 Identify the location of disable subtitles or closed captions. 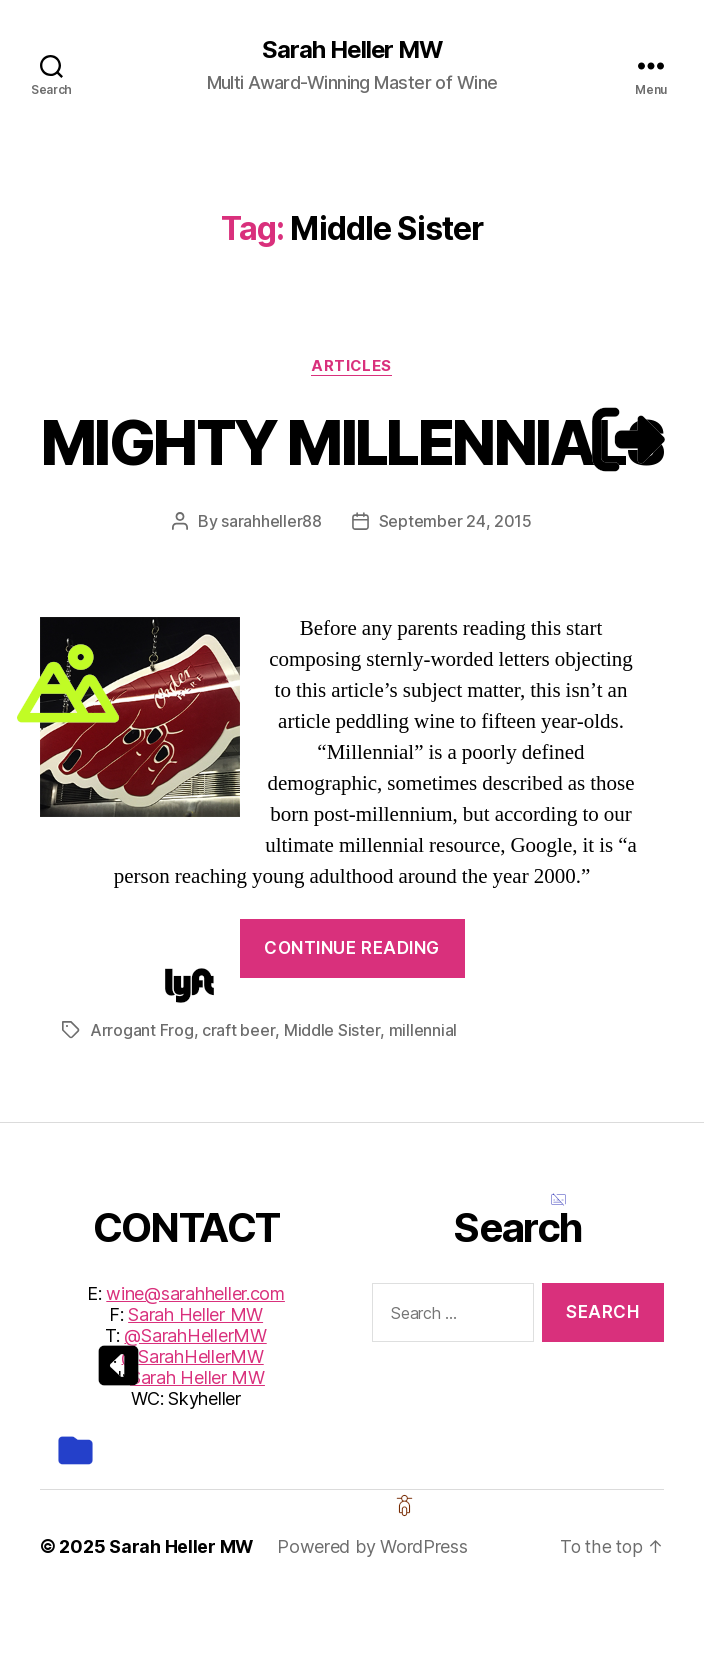
(558, 1199).